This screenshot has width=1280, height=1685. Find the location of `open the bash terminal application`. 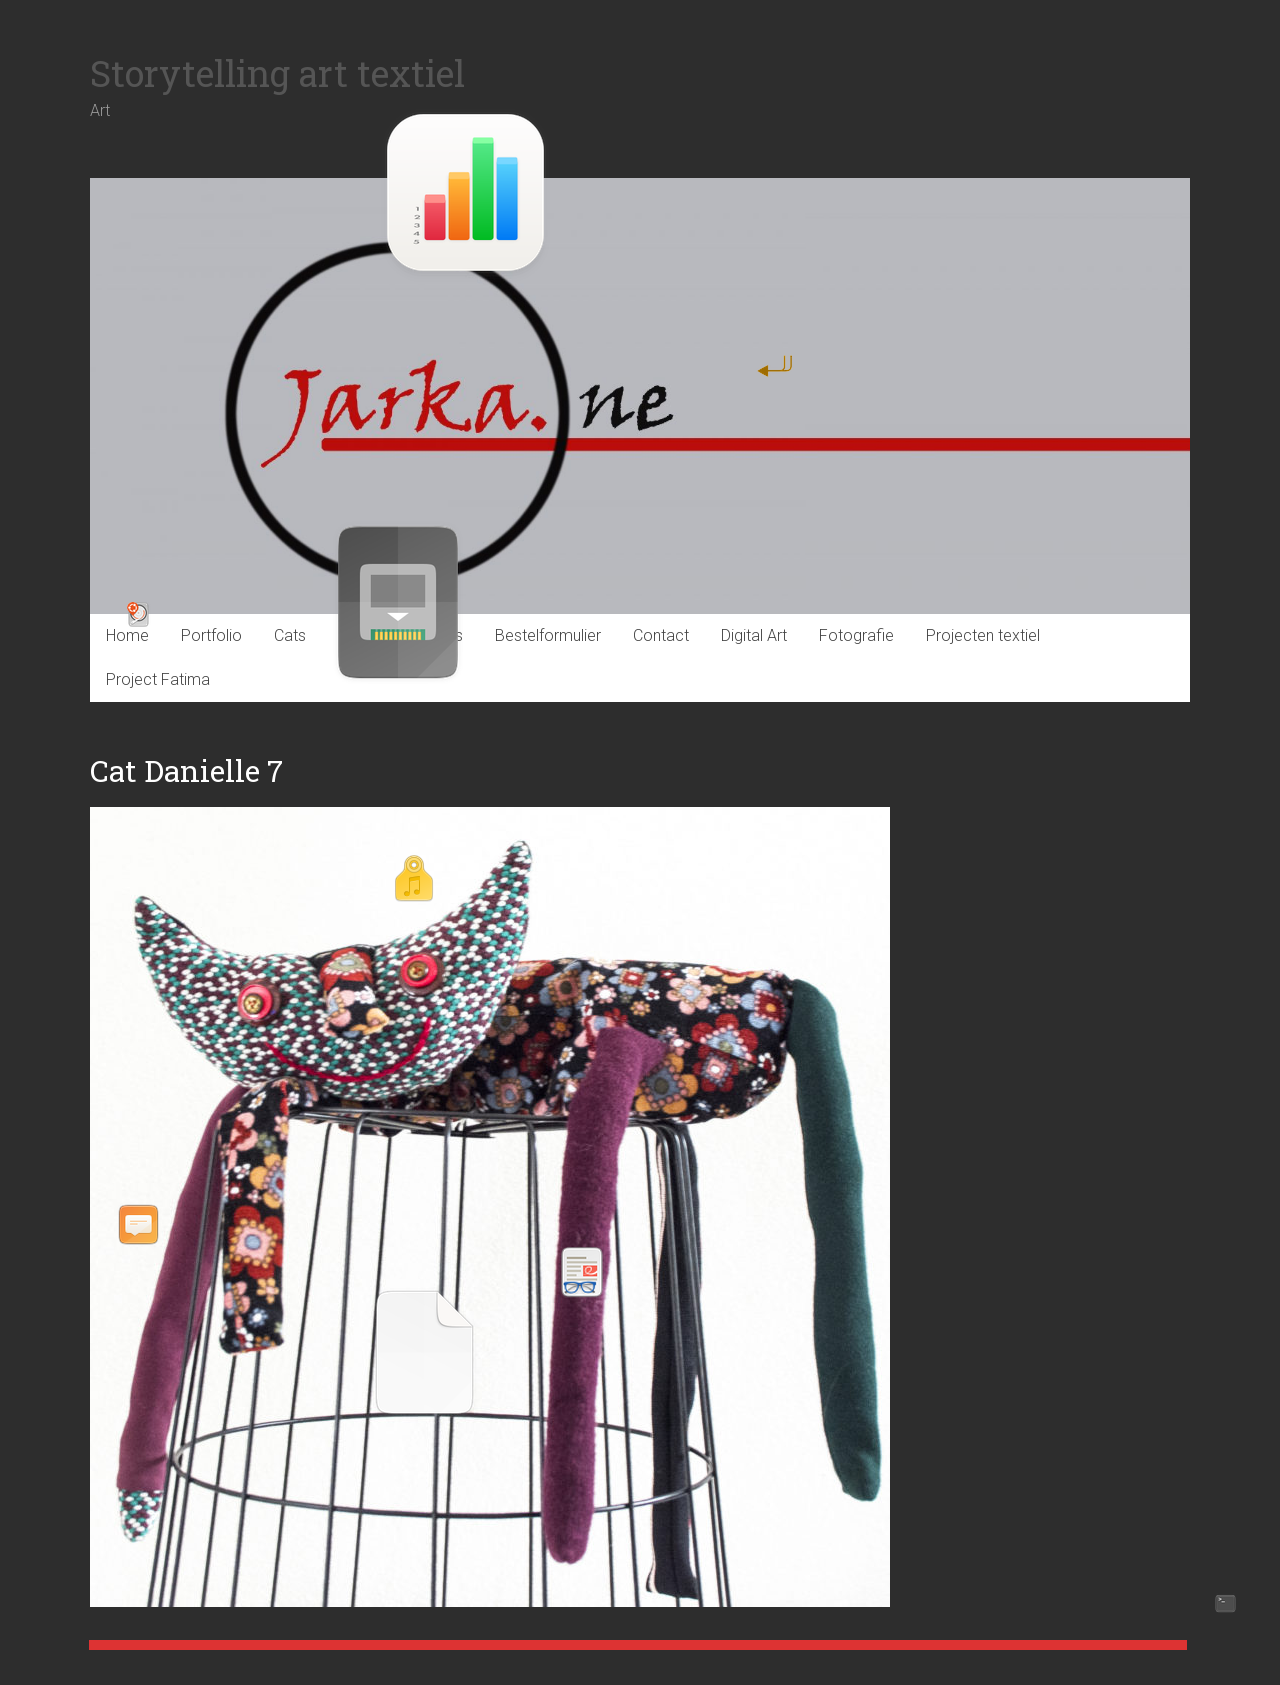

open the bash terminal application is located at coordinates (1225, 1603).